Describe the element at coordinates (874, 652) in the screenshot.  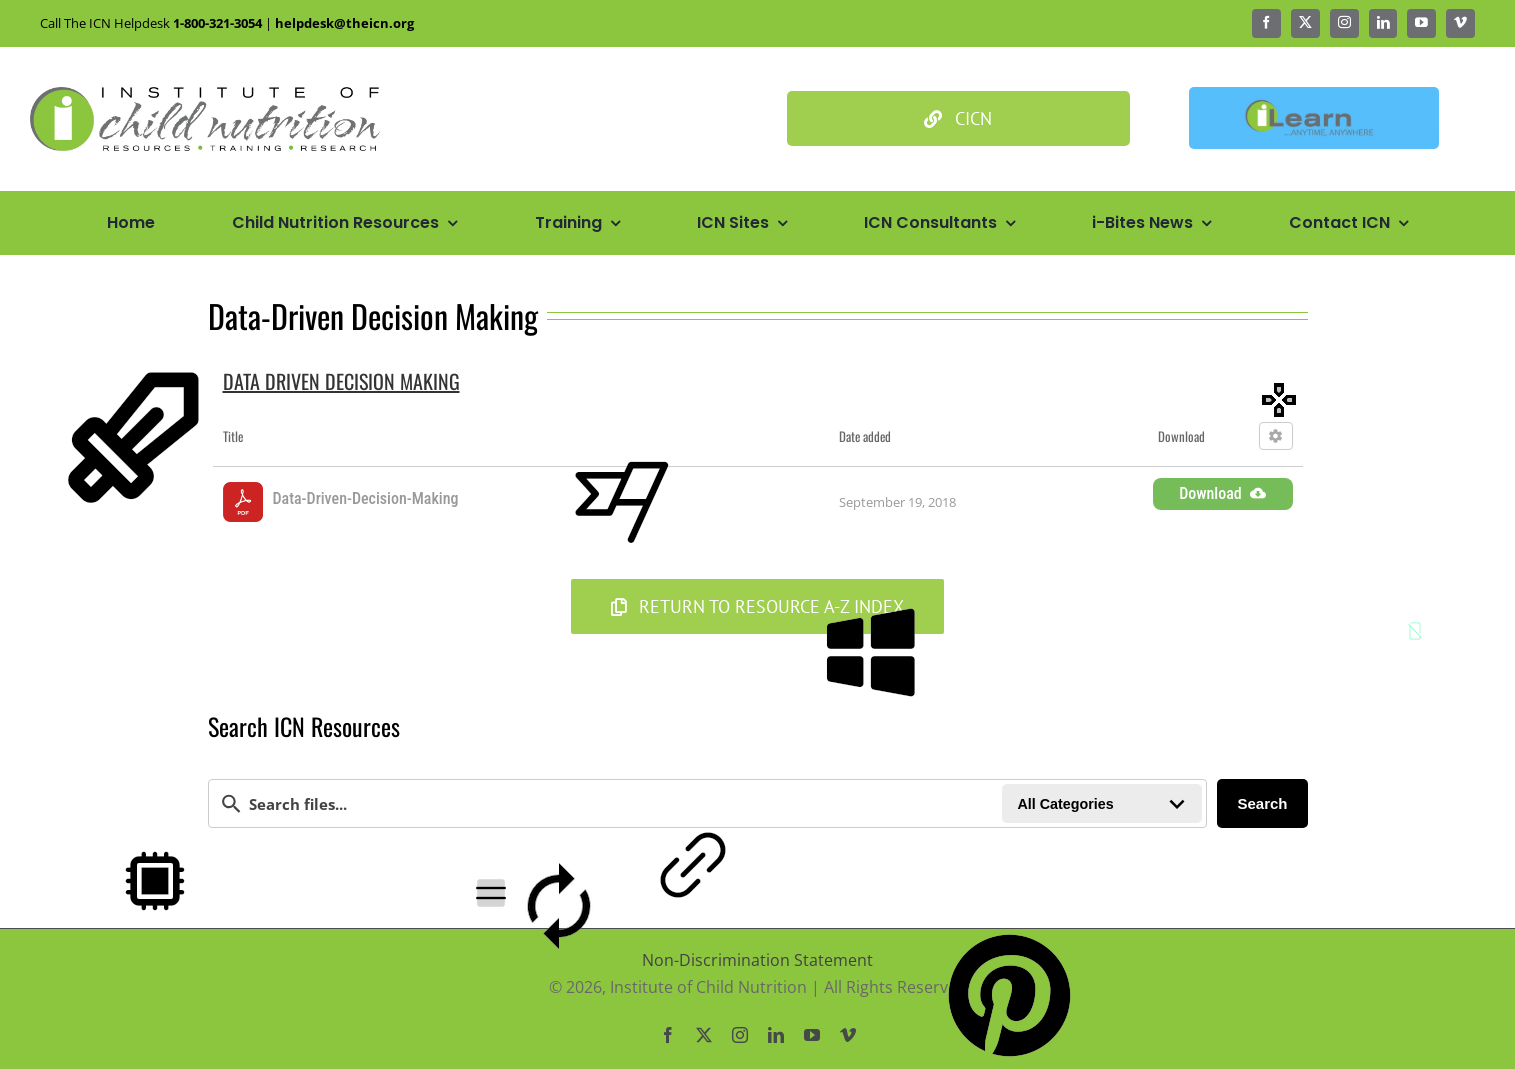
I see `open the Windows start menu` at that location.